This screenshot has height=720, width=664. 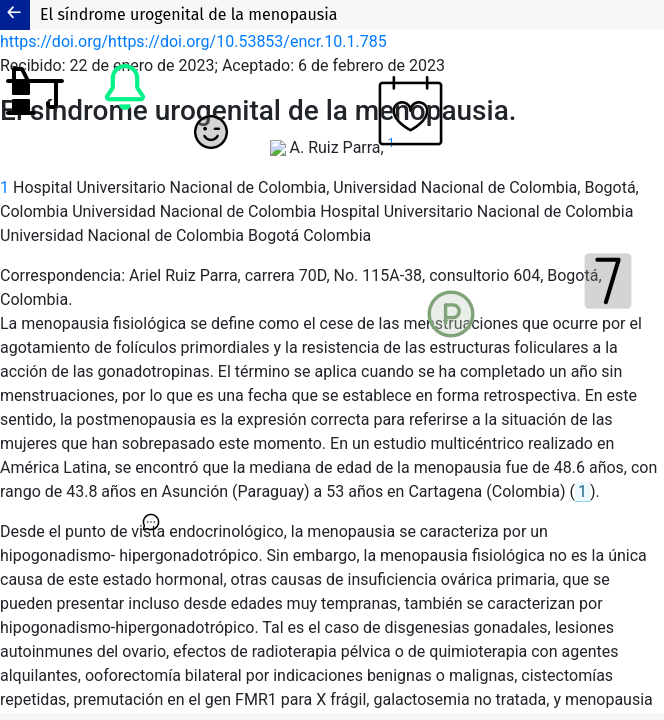 What do you see at coordinates (34, 91) in the screenshot?
I see `access construction or building management tools` at bounding box center [34, 91].